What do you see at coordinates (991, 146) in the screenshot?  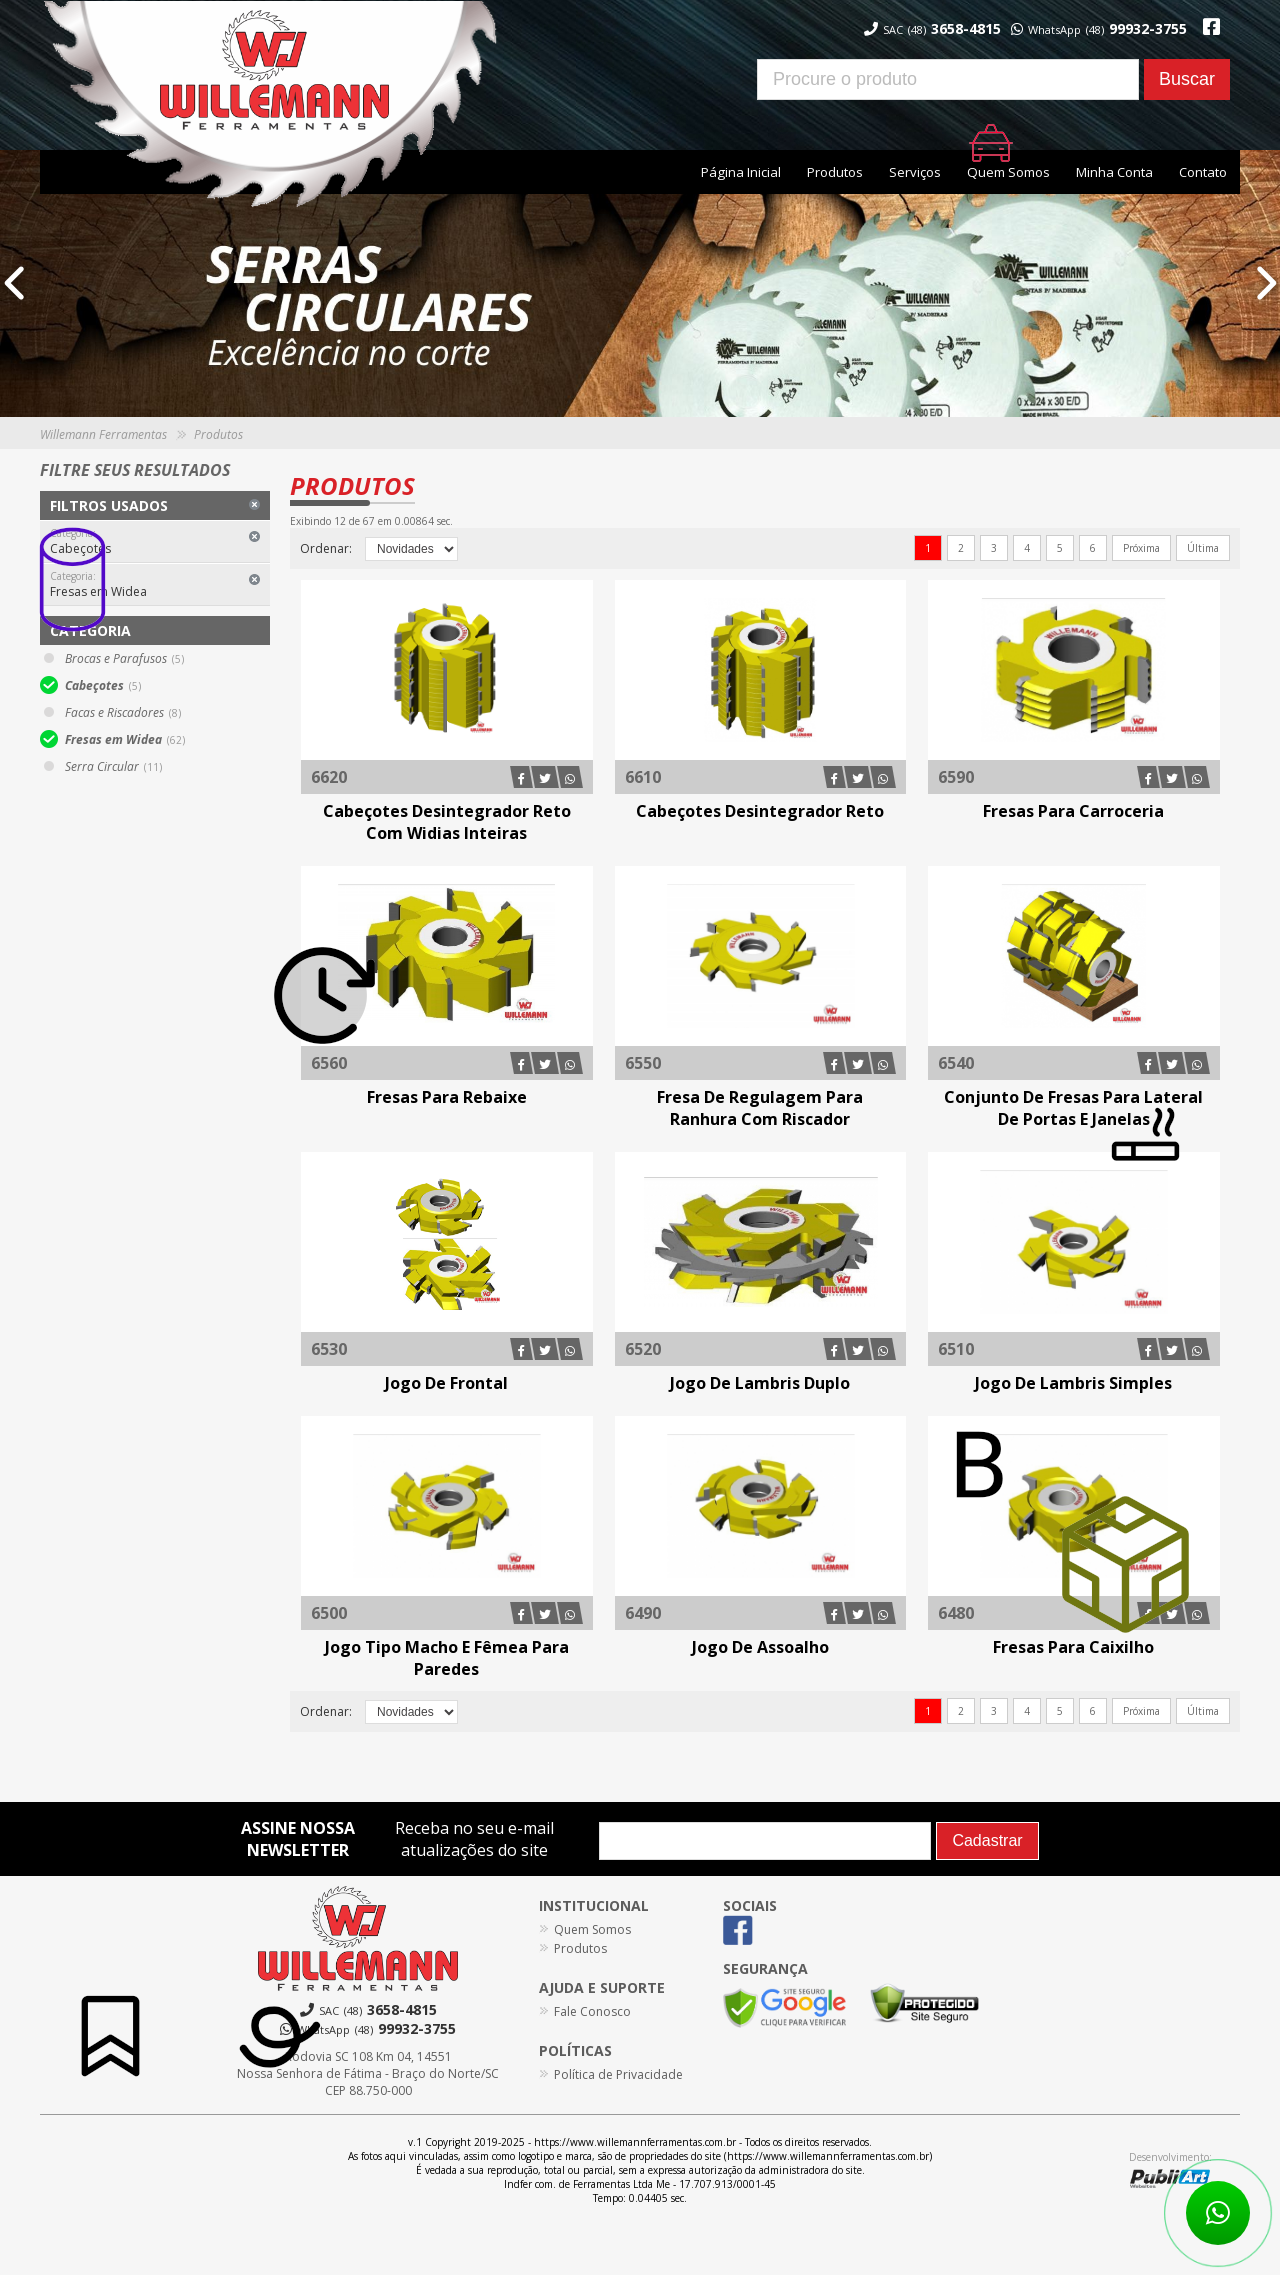 I see `request a taxi or cab ride` at bounding box center [991, 146].